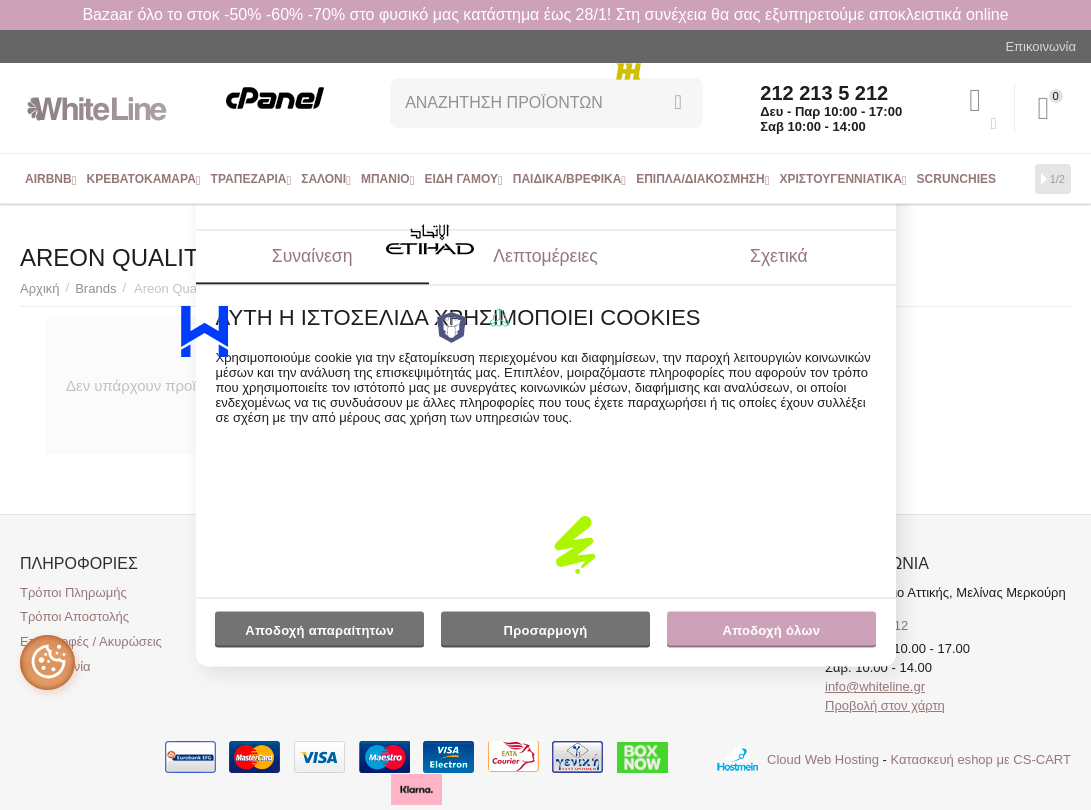  I want to click on access cPanel web hosting control panel, so click(275, 98).